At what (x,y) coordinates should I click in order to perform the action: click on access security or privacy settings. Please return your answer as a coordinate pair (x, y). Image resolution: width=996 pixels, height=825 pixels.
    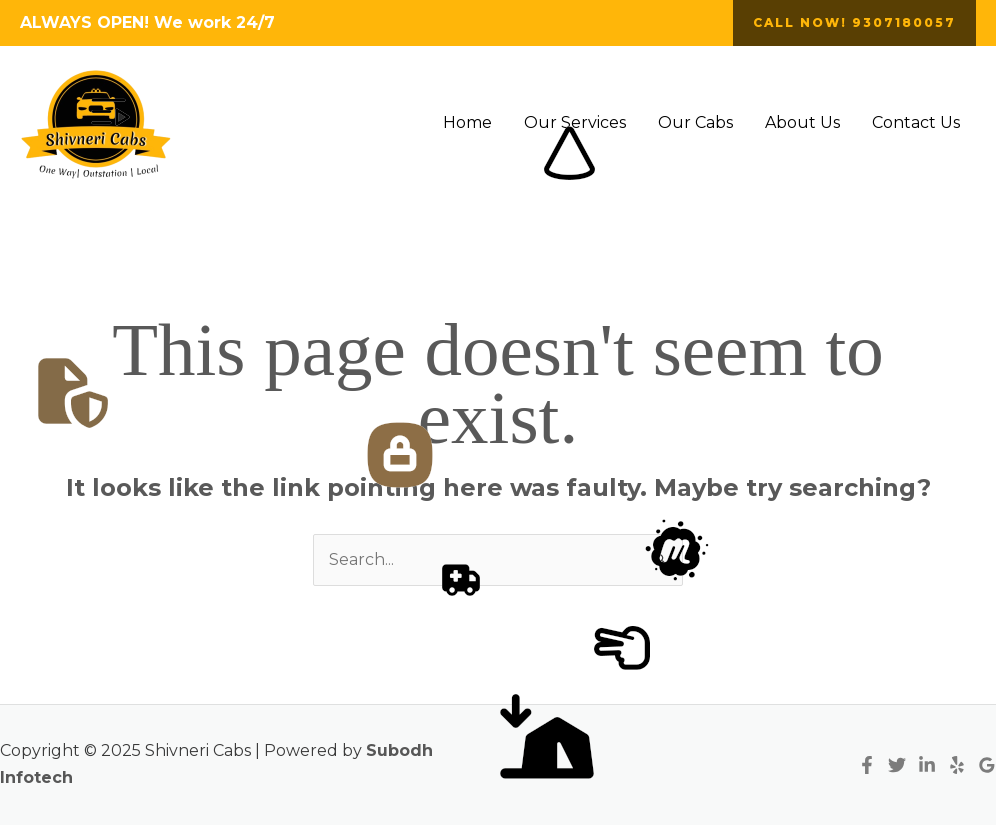
    Looking at the image, I should click on (400, 455).